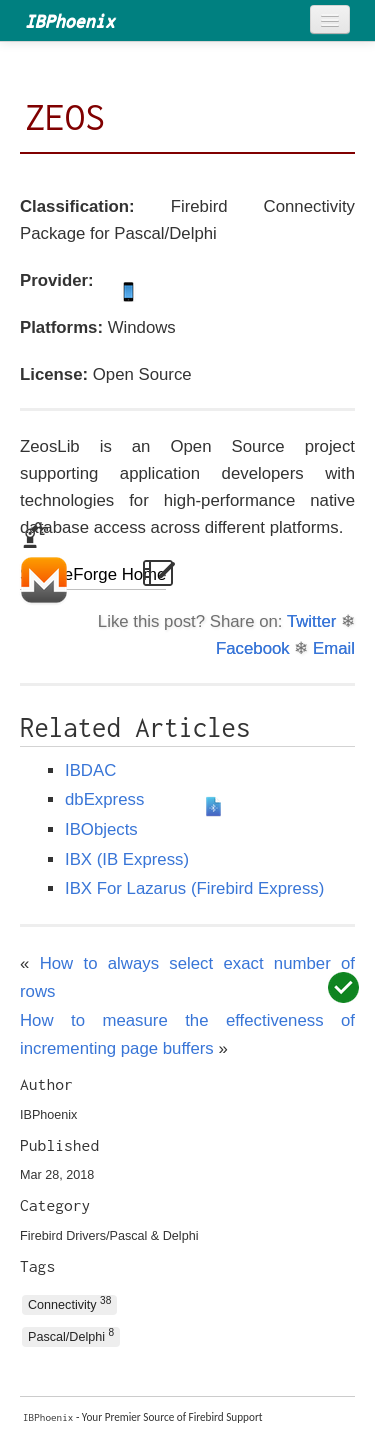 The width and height of the screenshot is (375, 1437). Describe the element at coordinates (343, 987) in the screenshot. I see `confirm or accept an action` at that location.